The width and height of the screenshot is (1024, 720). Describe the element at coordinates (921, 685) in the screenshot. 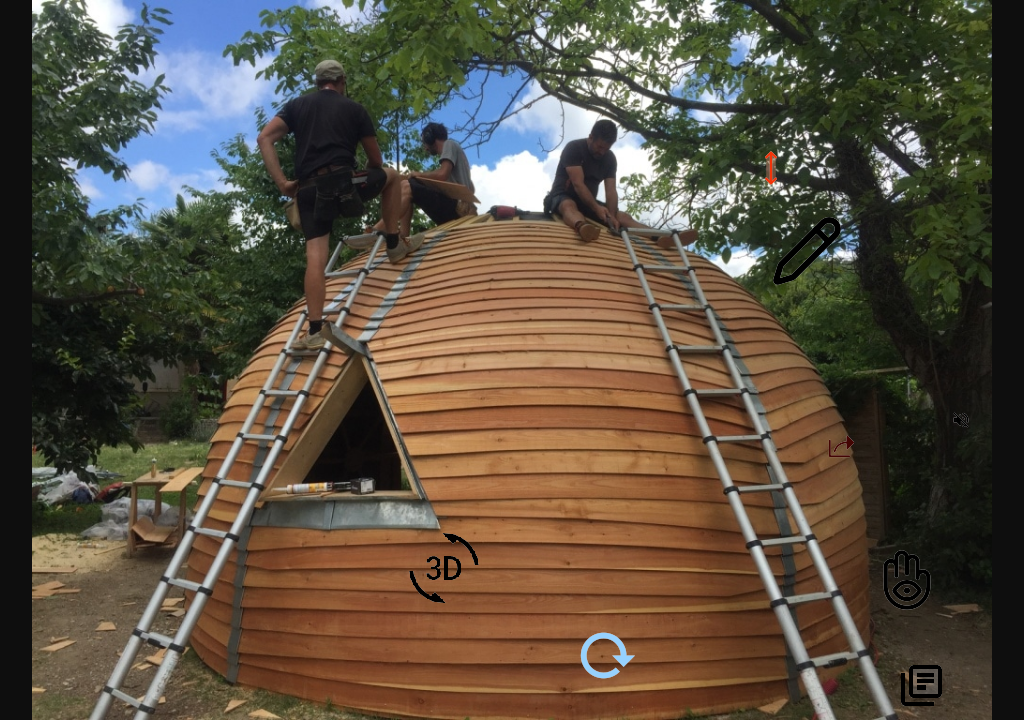

I see `access your library or reading list` at that location.